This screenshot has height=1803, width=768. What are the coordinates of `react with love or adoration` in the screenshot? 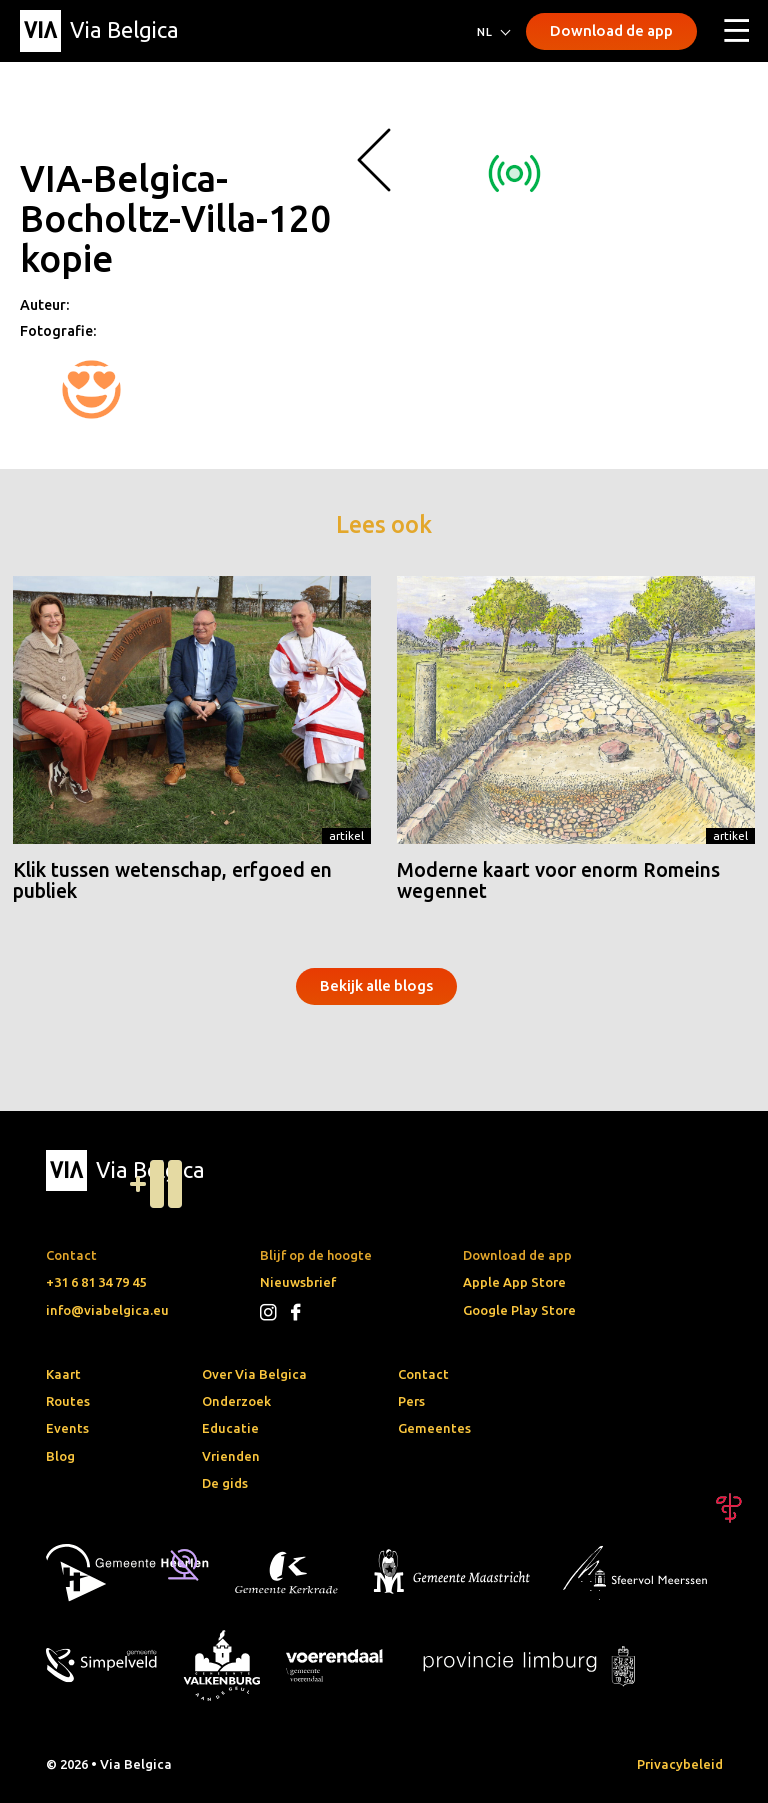 It's located at (91, 389).